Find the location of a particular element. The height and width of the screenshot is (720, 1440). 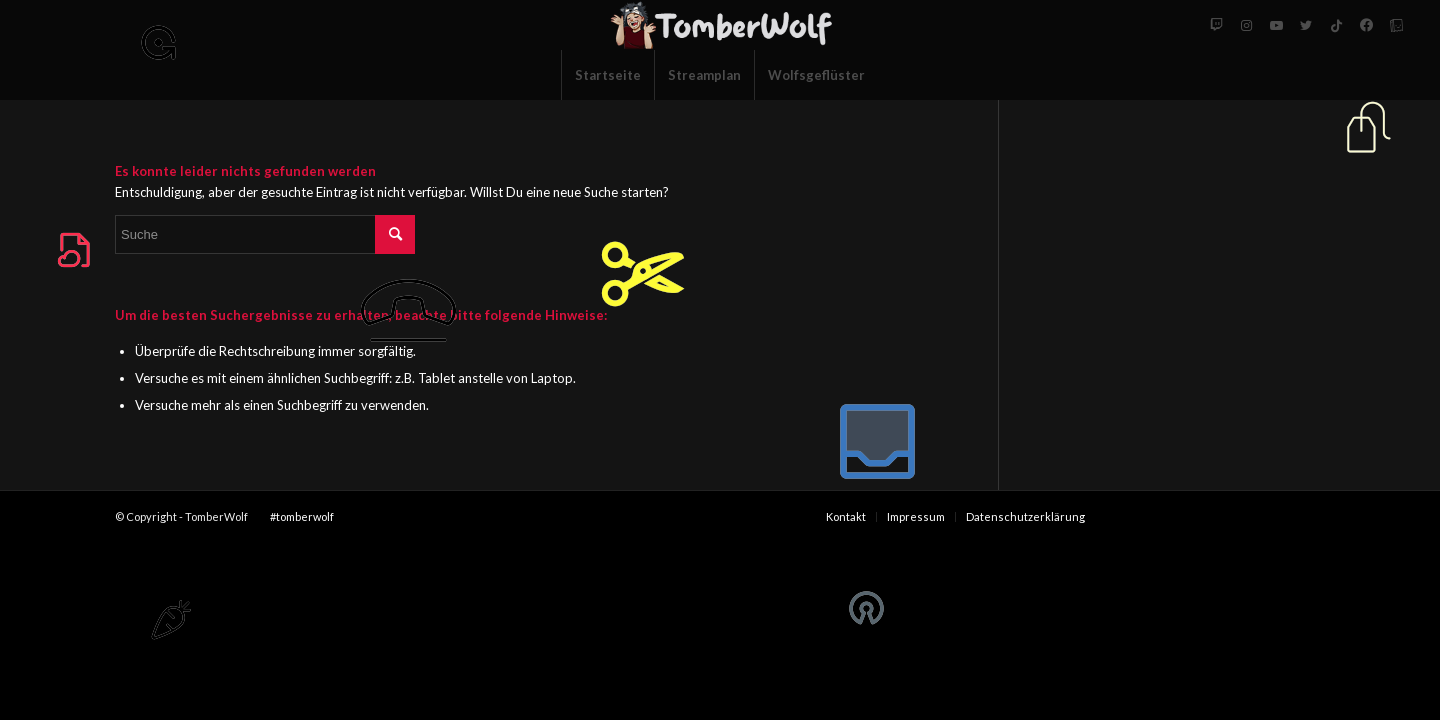

view inbox or incoming items is located at coordinates (877, 441).